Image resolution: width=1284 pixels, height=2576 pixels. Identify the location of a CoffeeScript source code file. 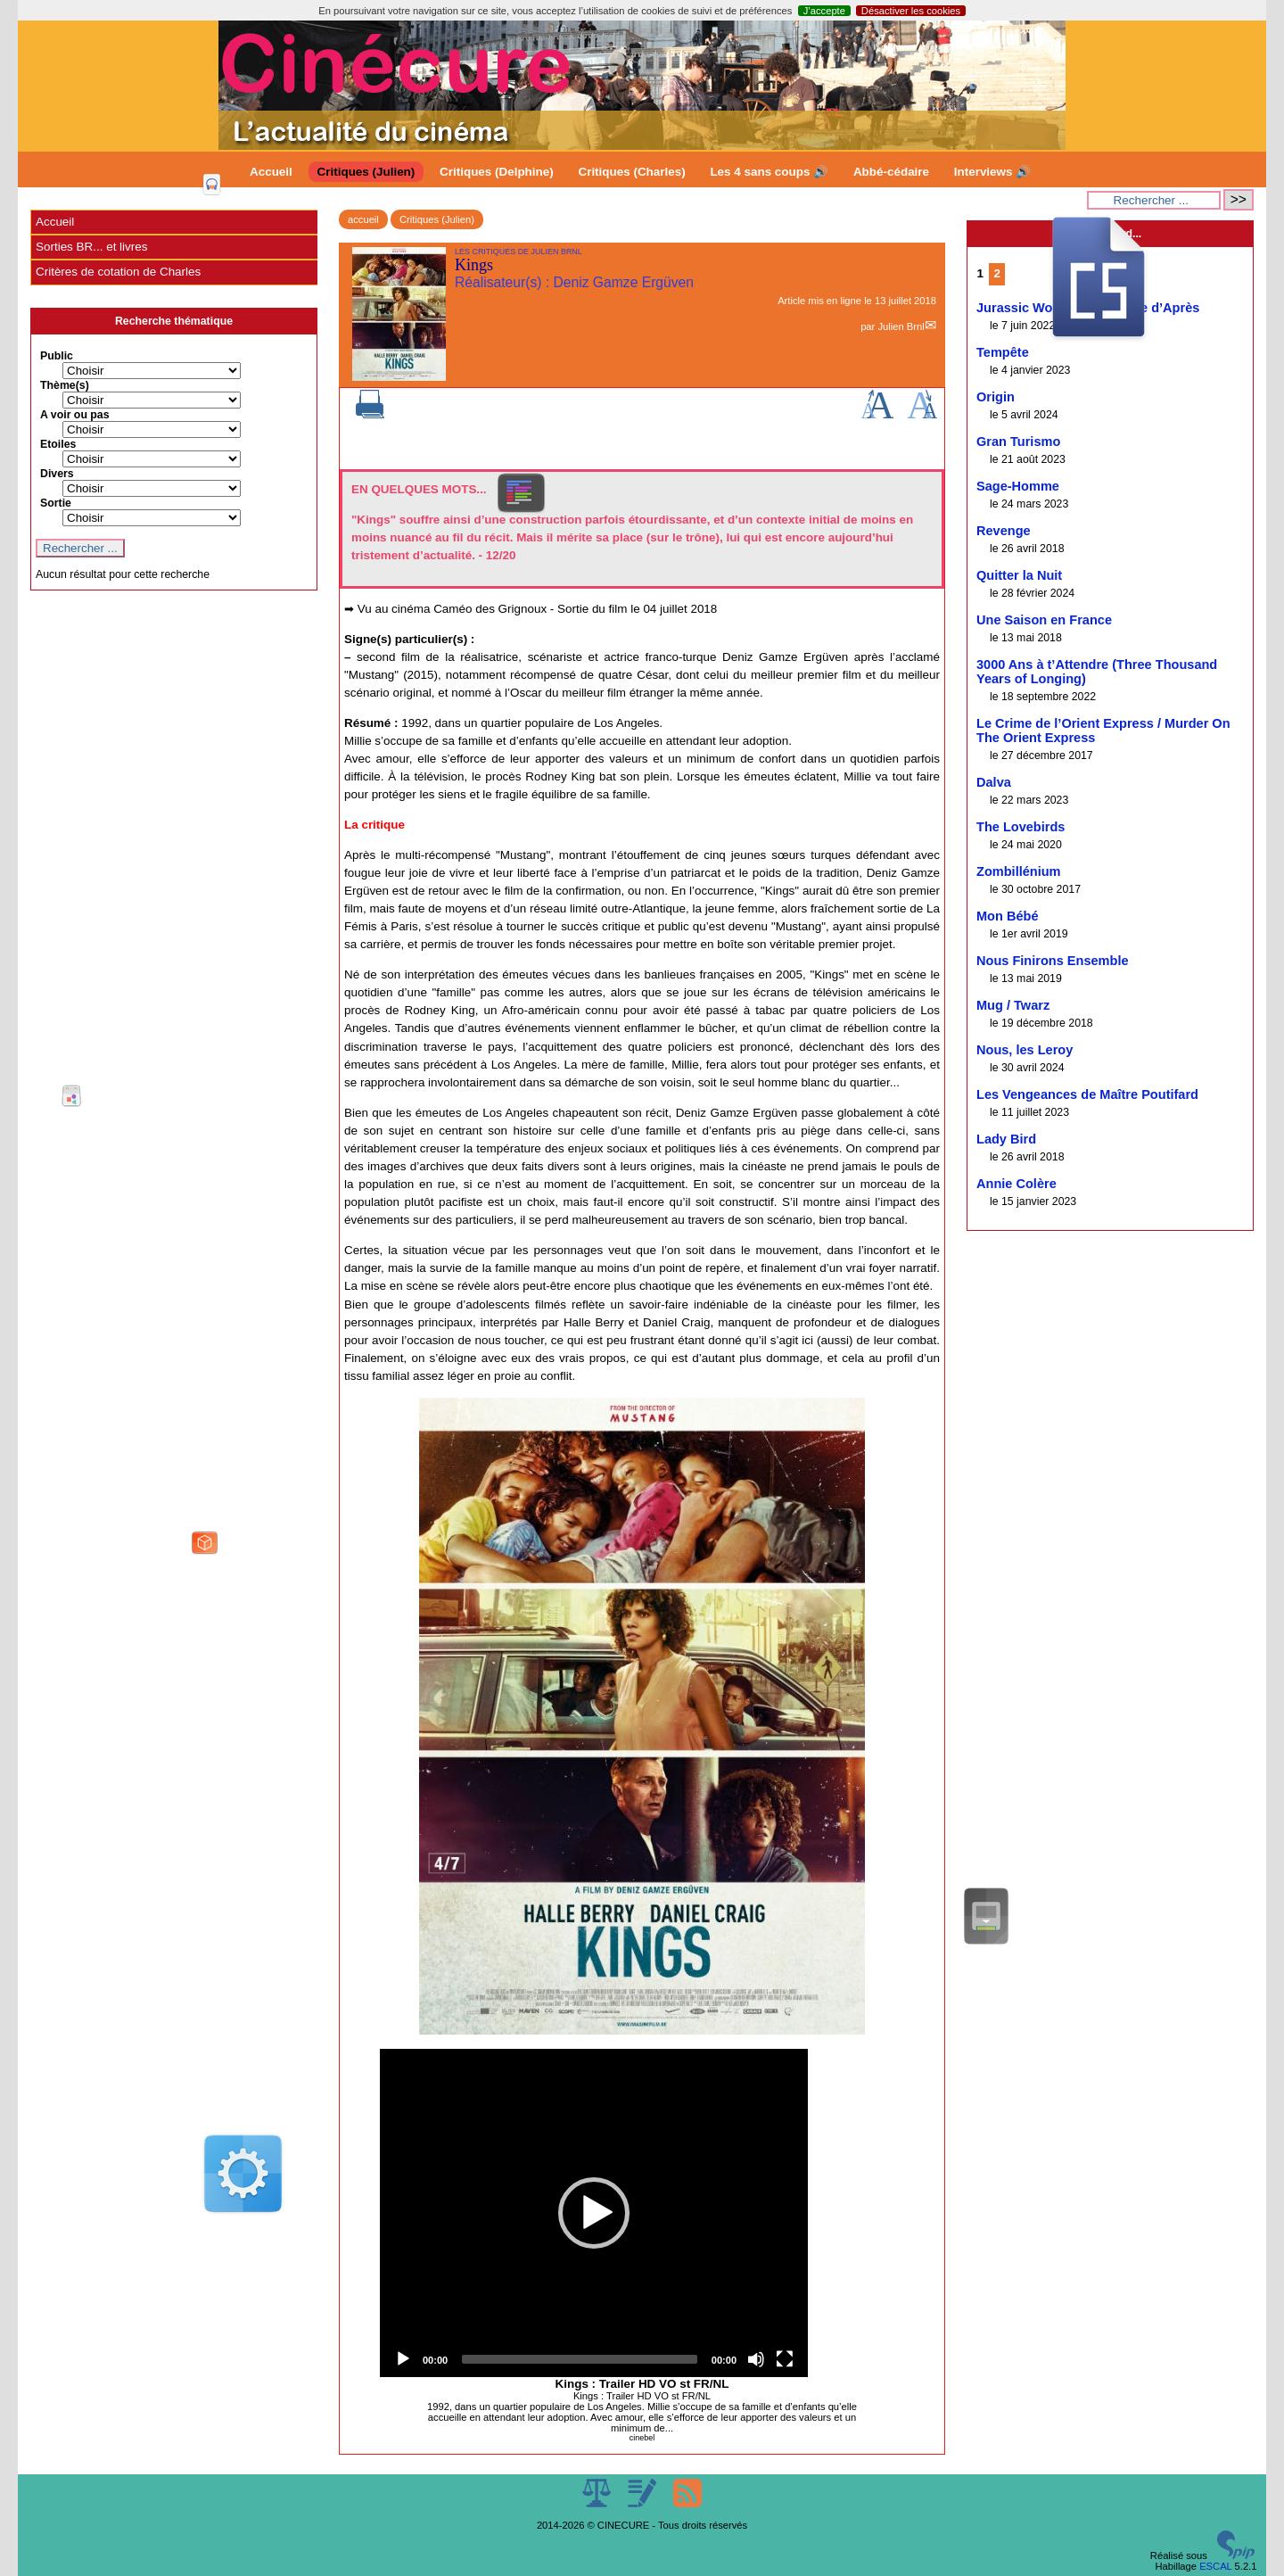
(1099, 279).